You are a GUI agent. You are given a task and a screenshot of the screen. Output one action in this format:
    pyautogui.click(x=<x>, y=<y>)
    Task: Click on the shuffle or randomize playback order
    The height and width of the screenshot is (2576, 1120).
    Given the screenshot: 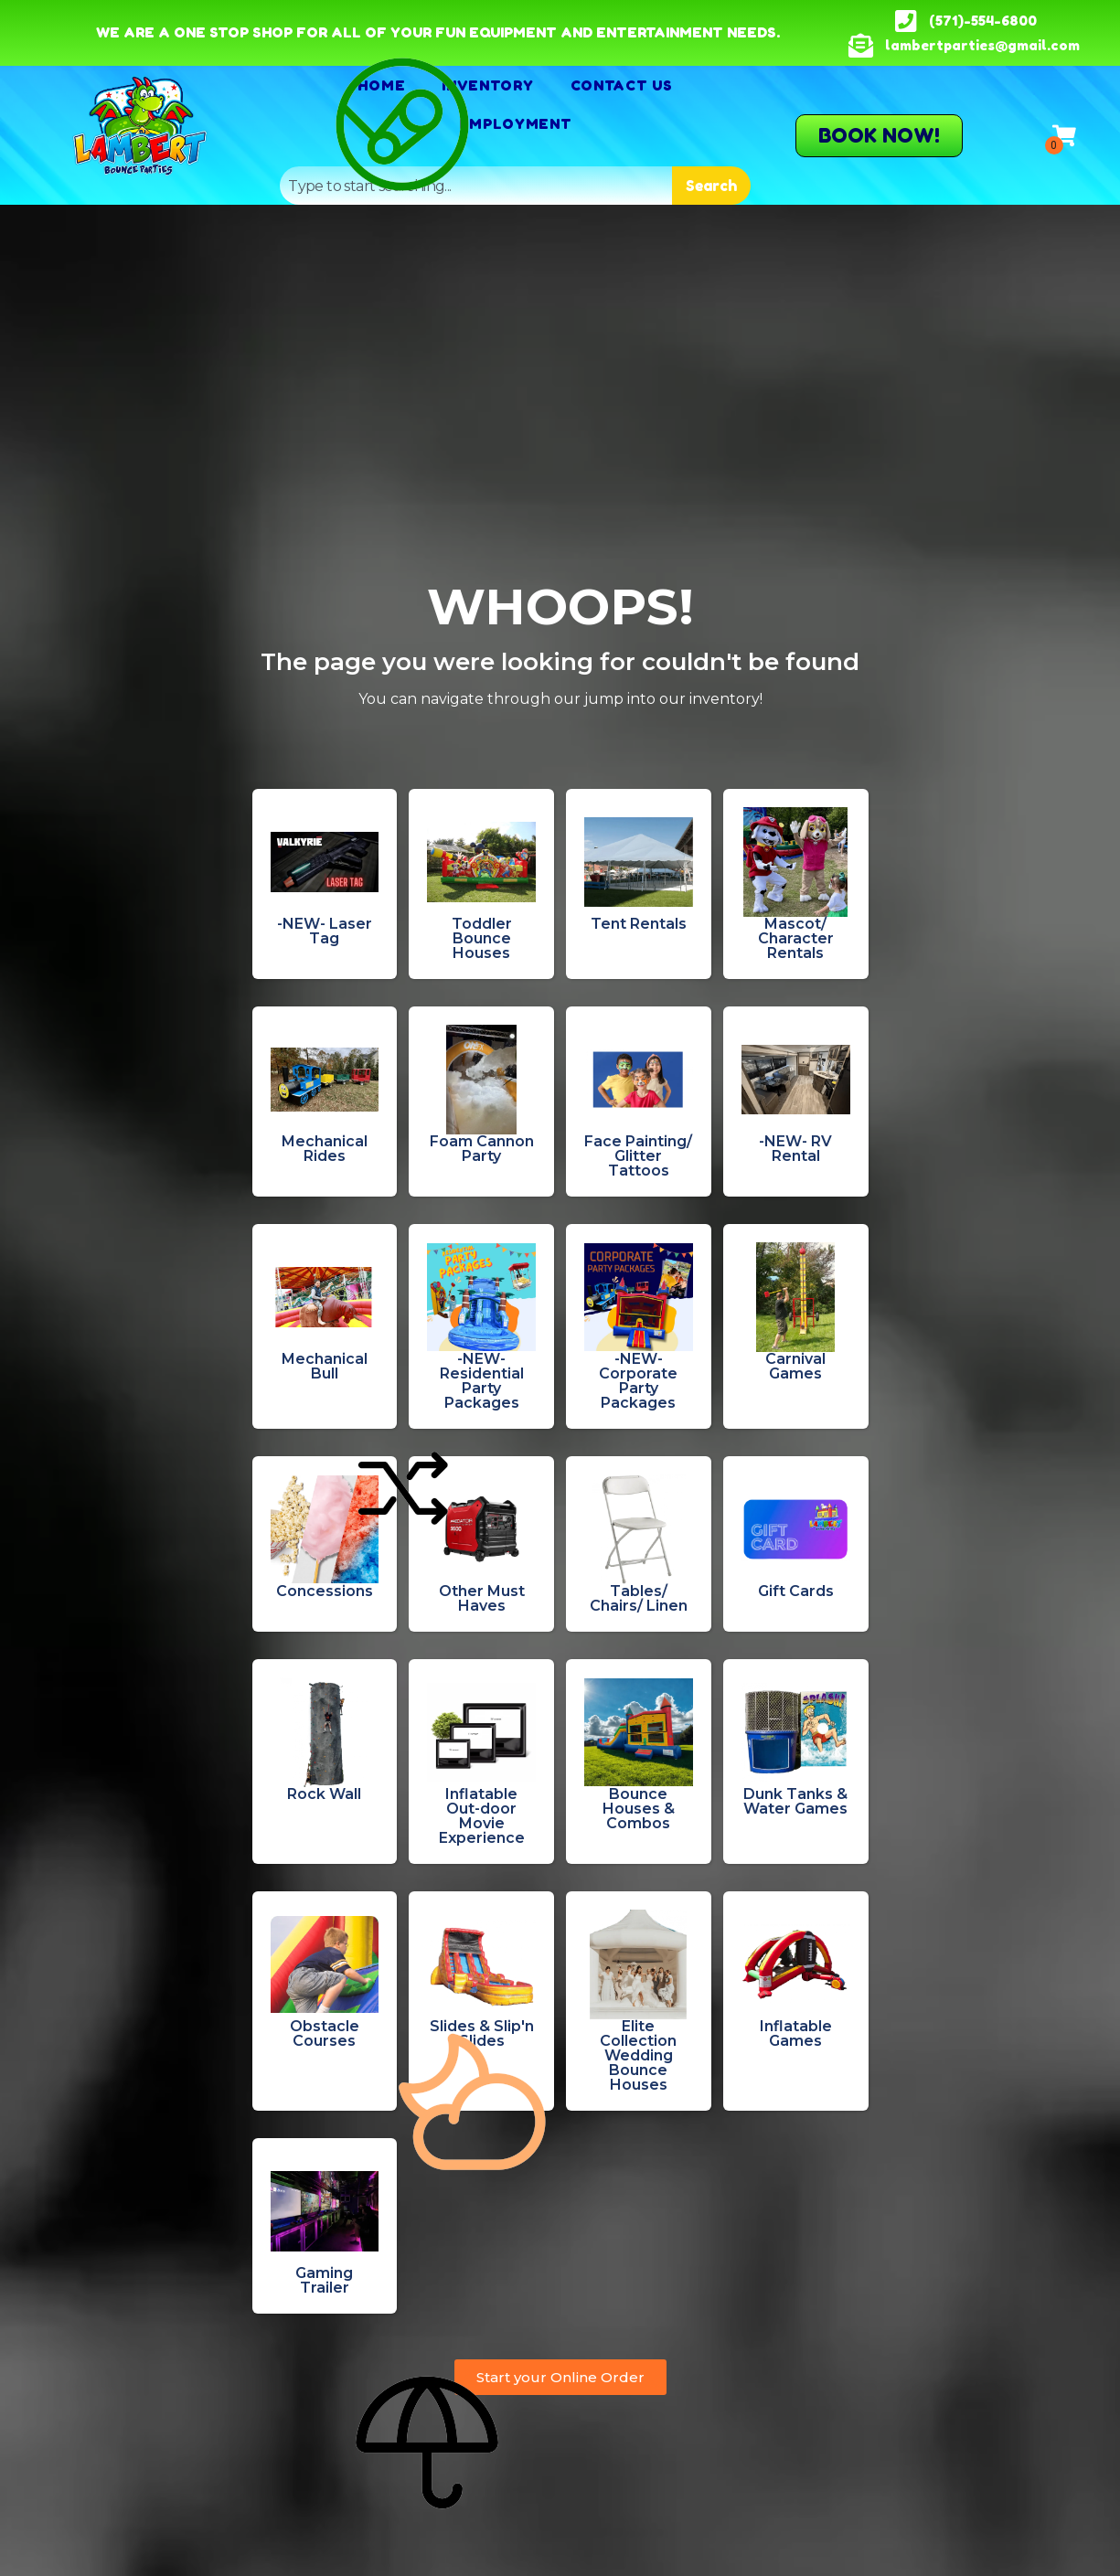 What is the action you would take?
    pyautogui.click(x=401, y=1488)
    